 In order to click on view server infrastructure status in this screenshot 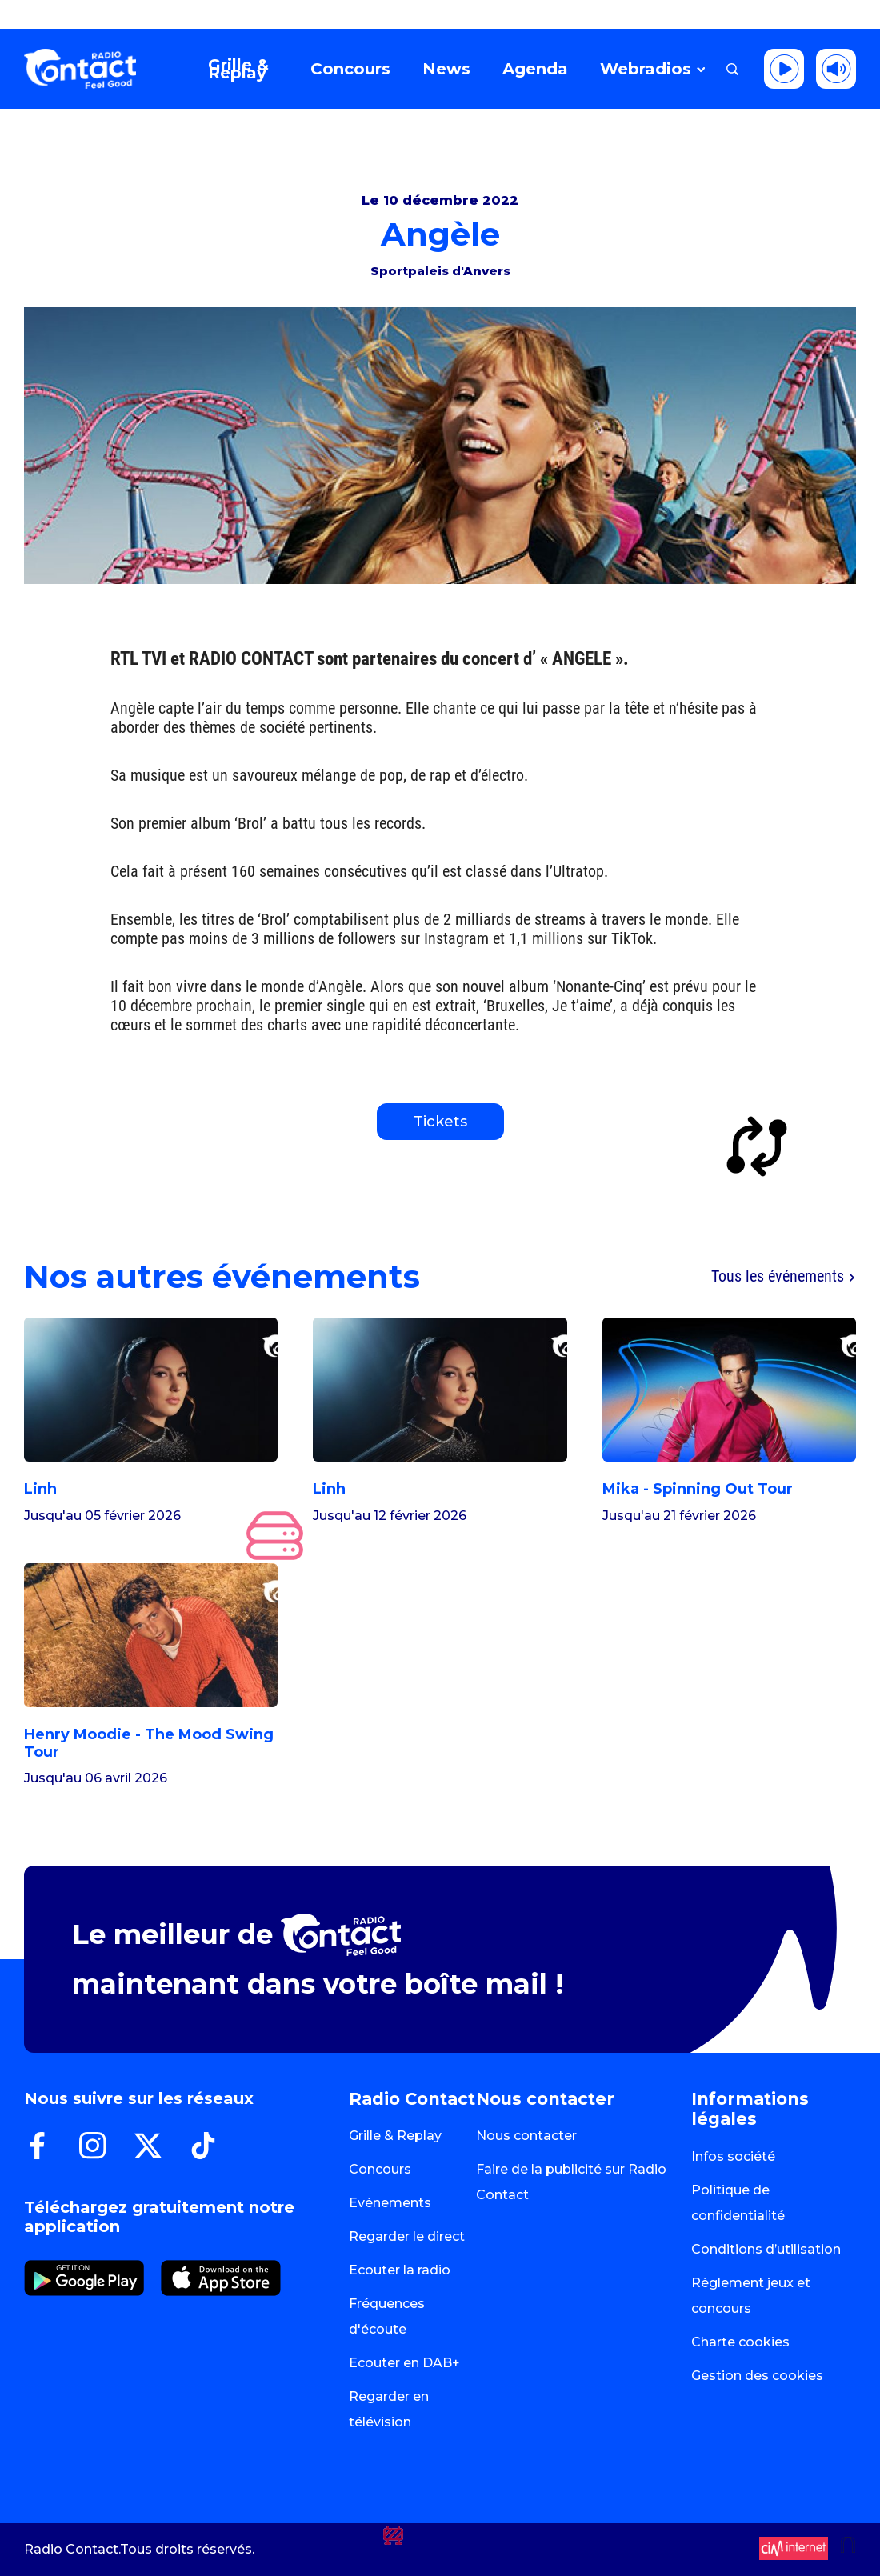, I will do `click(274, 1535)`.